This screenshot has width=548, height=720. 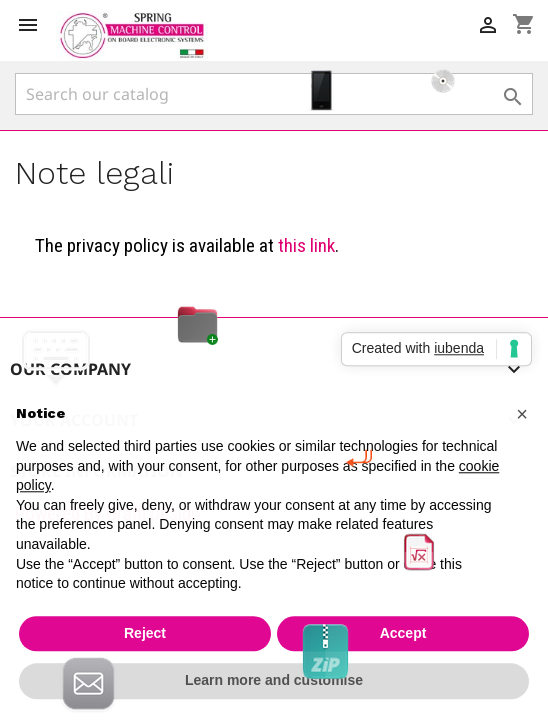 What do you see at coordinates (197, 324) in the screenshot?
I see `create a new folder` at bounding box center [197, 324].